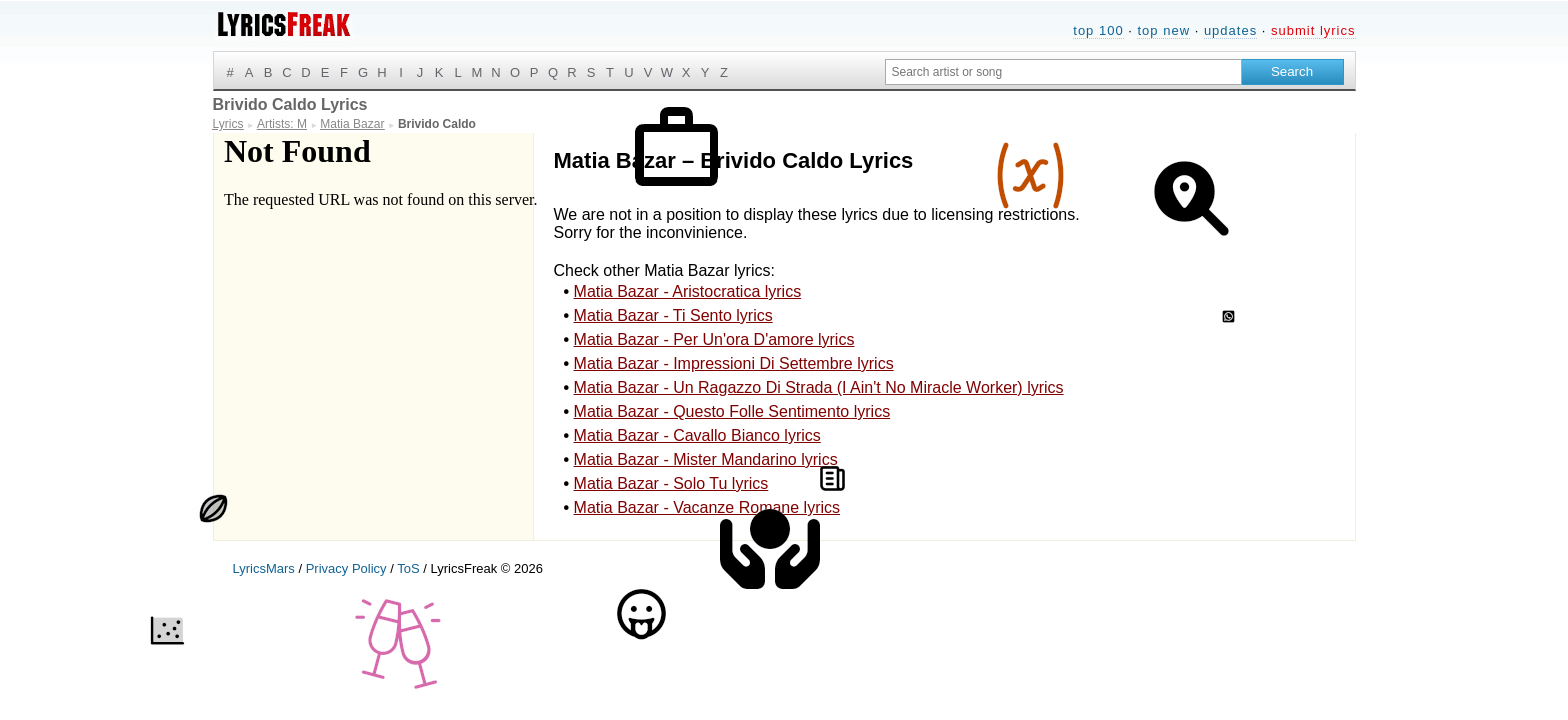 This screenshot has width=1568, height=720. I want to click on view scatter plot data visualization, so click(167, 630).